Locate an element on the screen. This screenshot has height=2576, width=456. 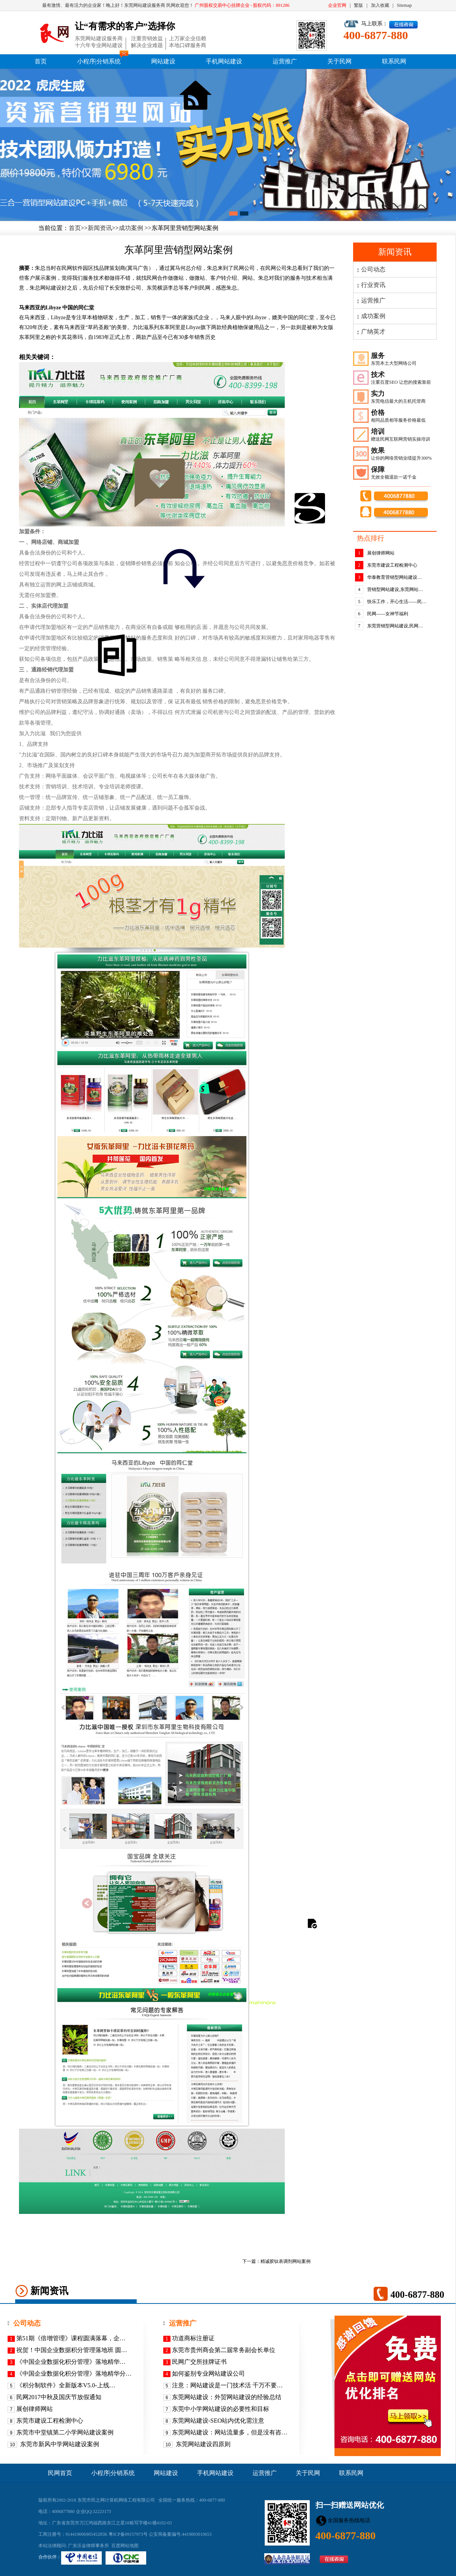
view liked or favorited messages is located at coordinates (159, 481).